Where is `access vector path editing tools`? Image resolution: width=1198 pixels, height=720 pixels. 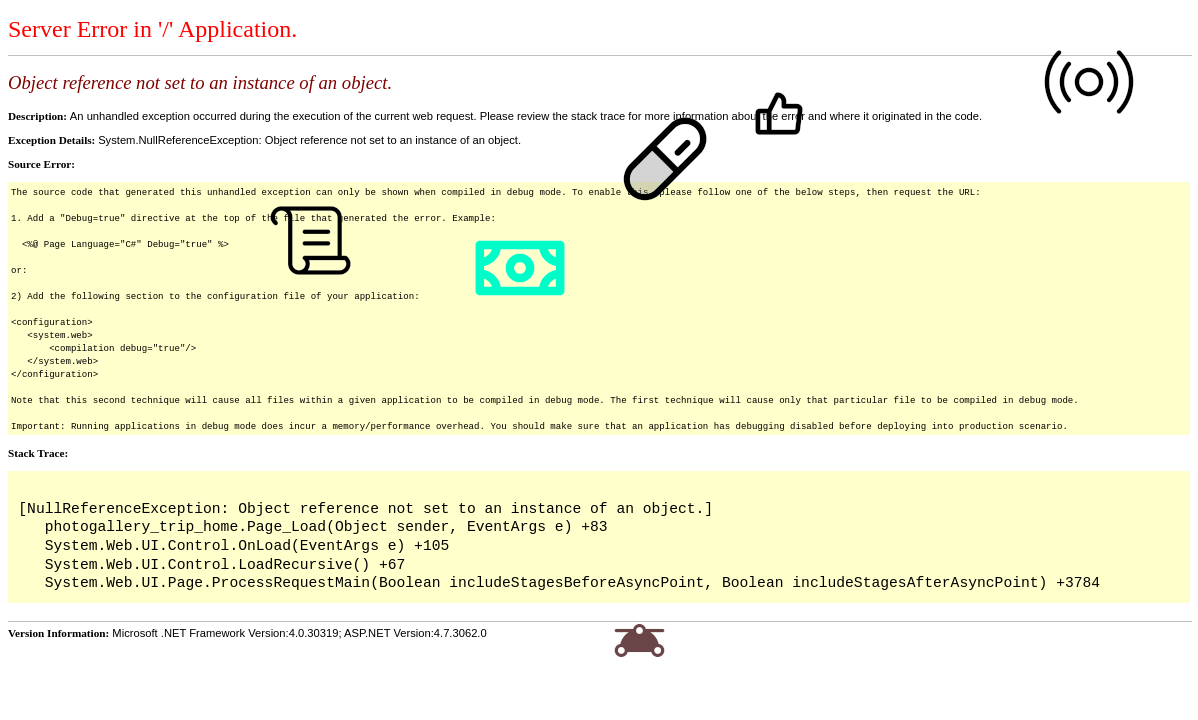 access vector path editing tools is located at coordinates (639, 640).